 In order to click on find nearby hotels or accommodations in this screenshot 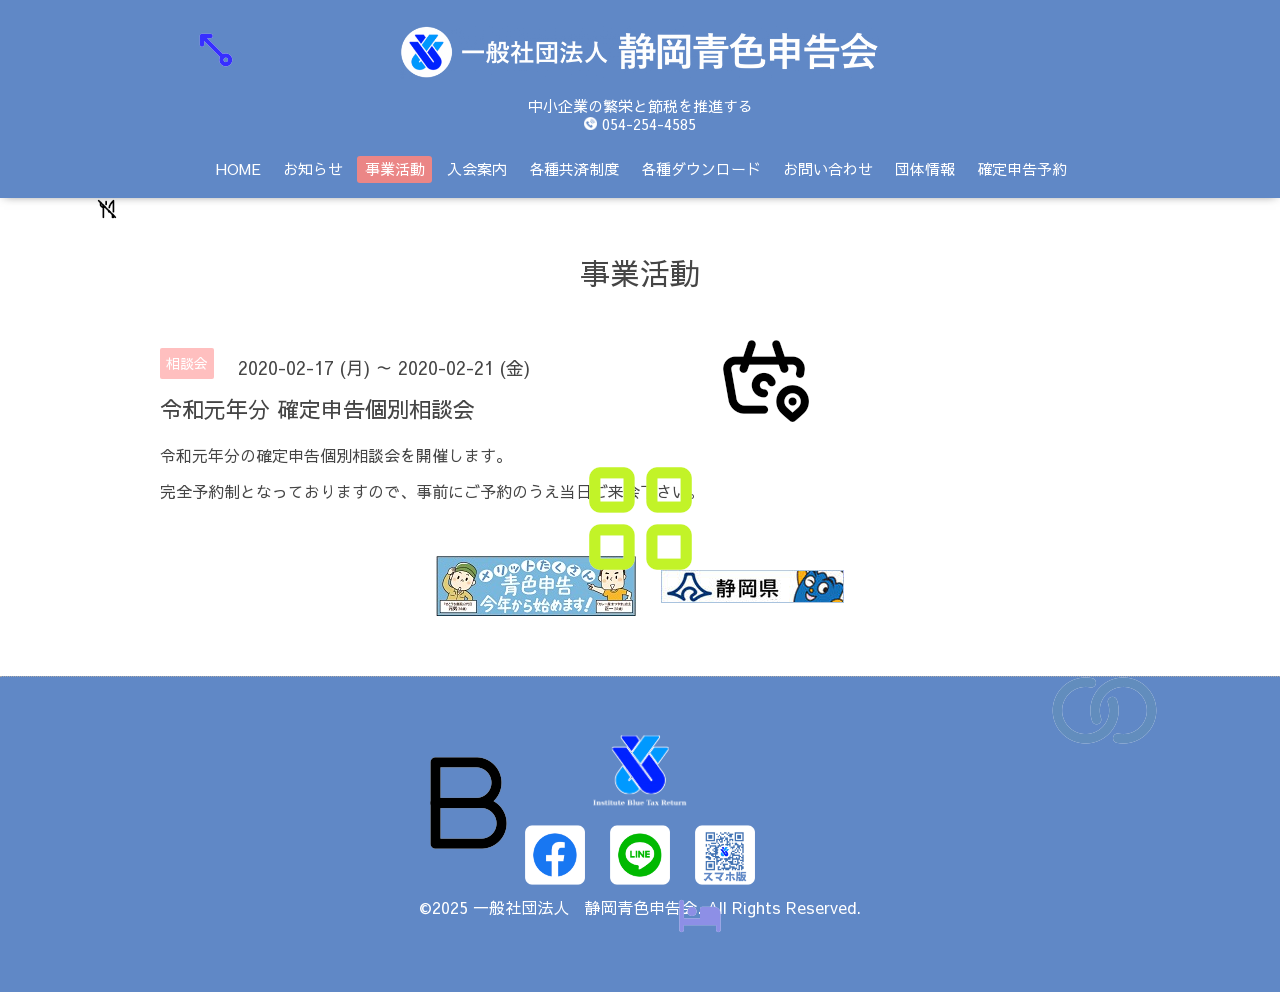, I will do `click(700, 916)`.